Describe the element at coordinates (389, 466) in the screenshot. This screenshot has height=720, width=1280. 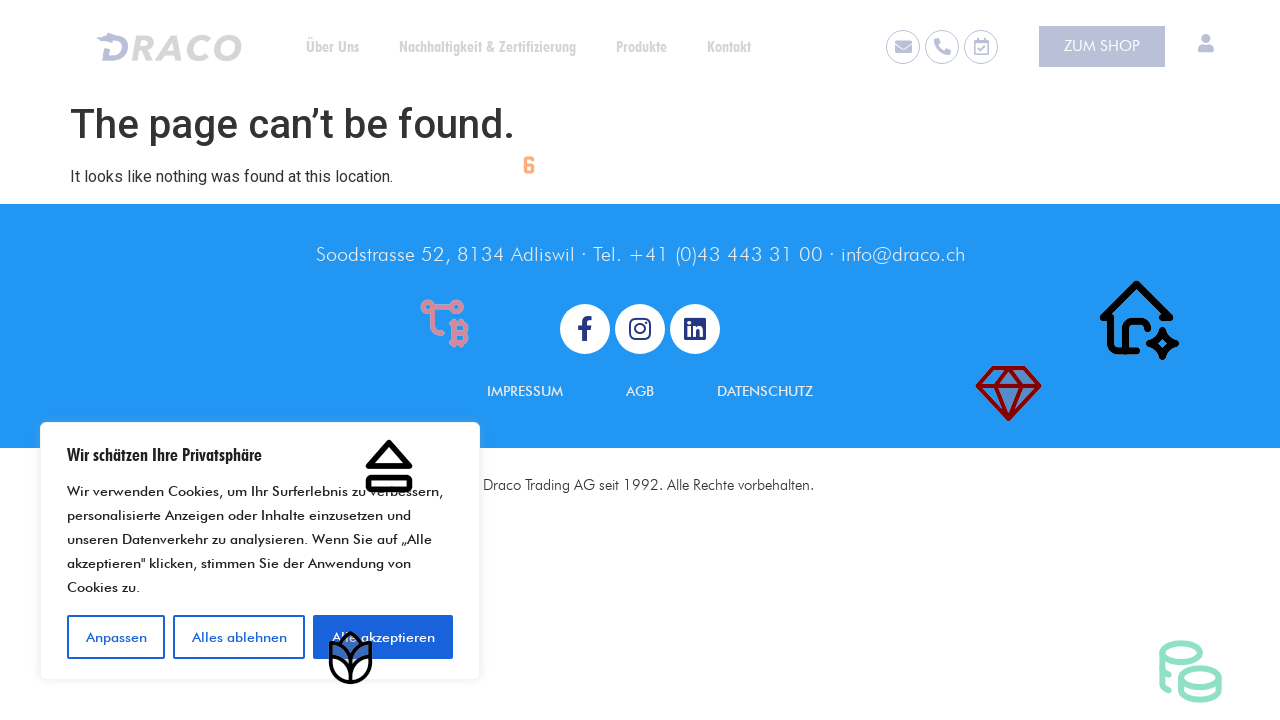
I see `eject media or disc from player` at that location.